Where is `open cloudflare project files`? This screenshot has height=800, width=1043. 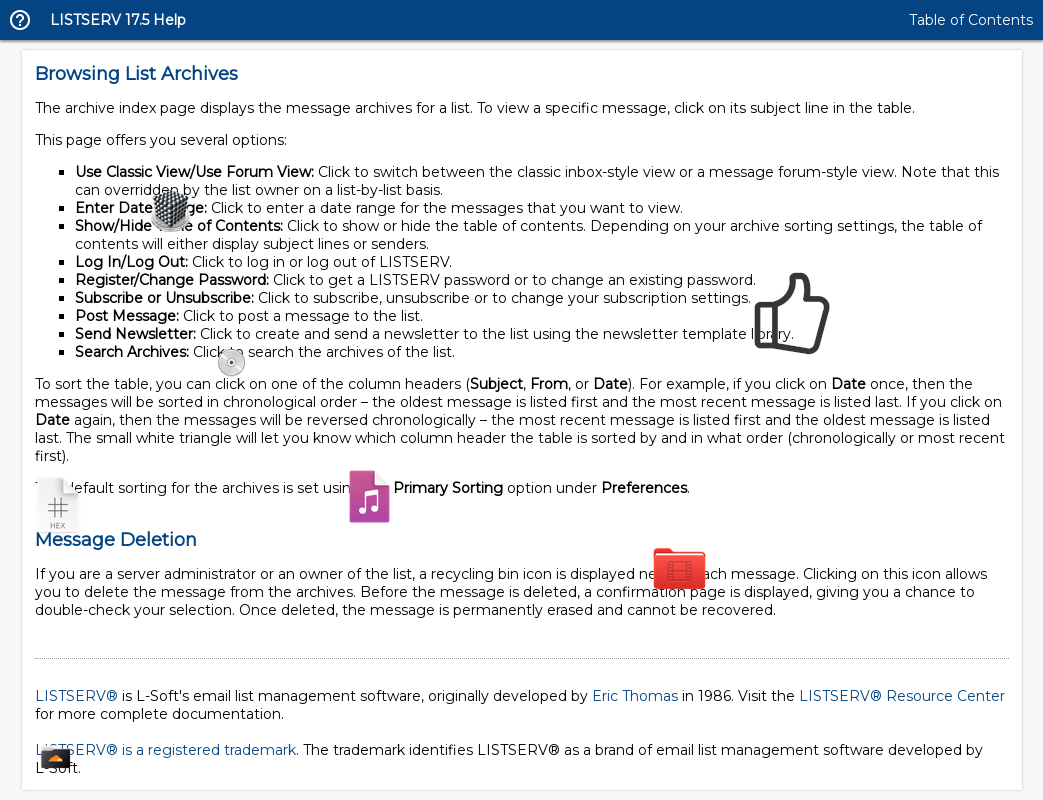
open cloudflare project files is located at coordinates (55, 757).